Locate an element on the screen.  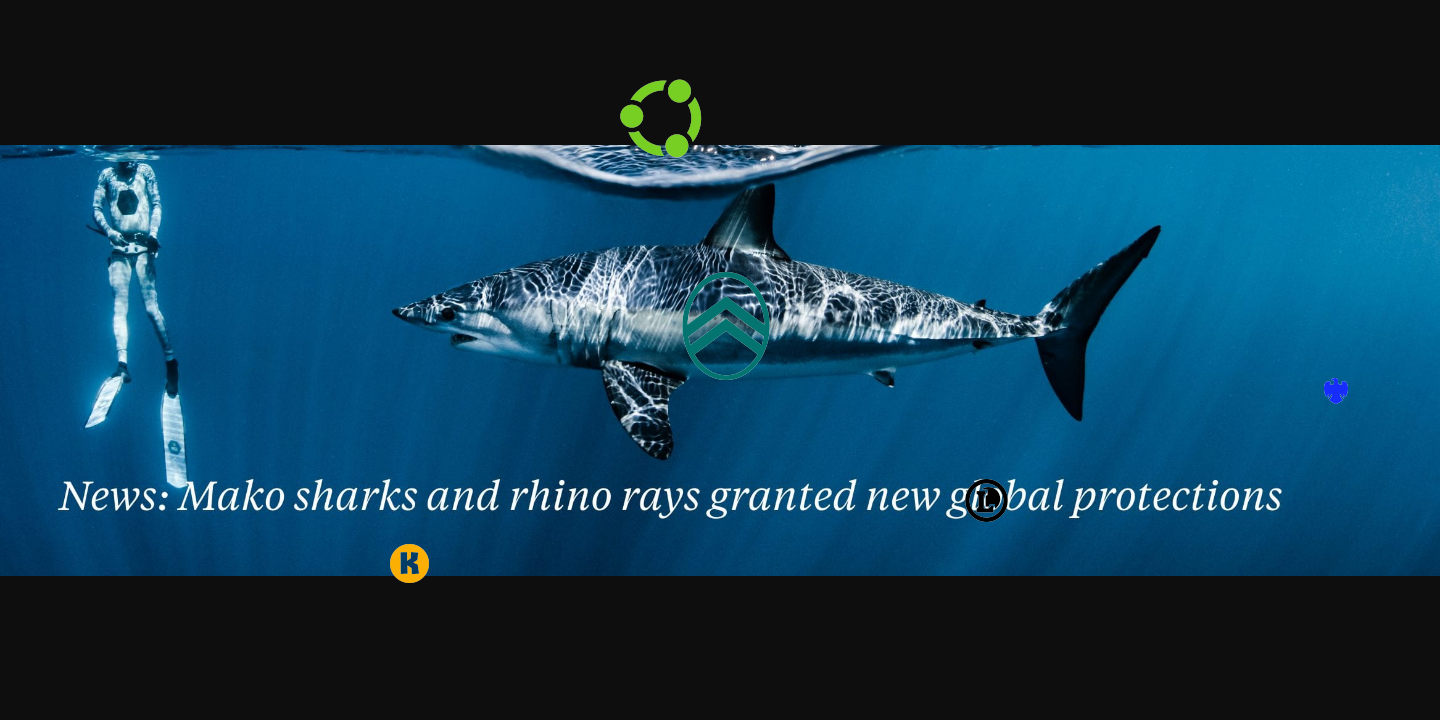
citroën brand logo is located at coordinates (726, 326).